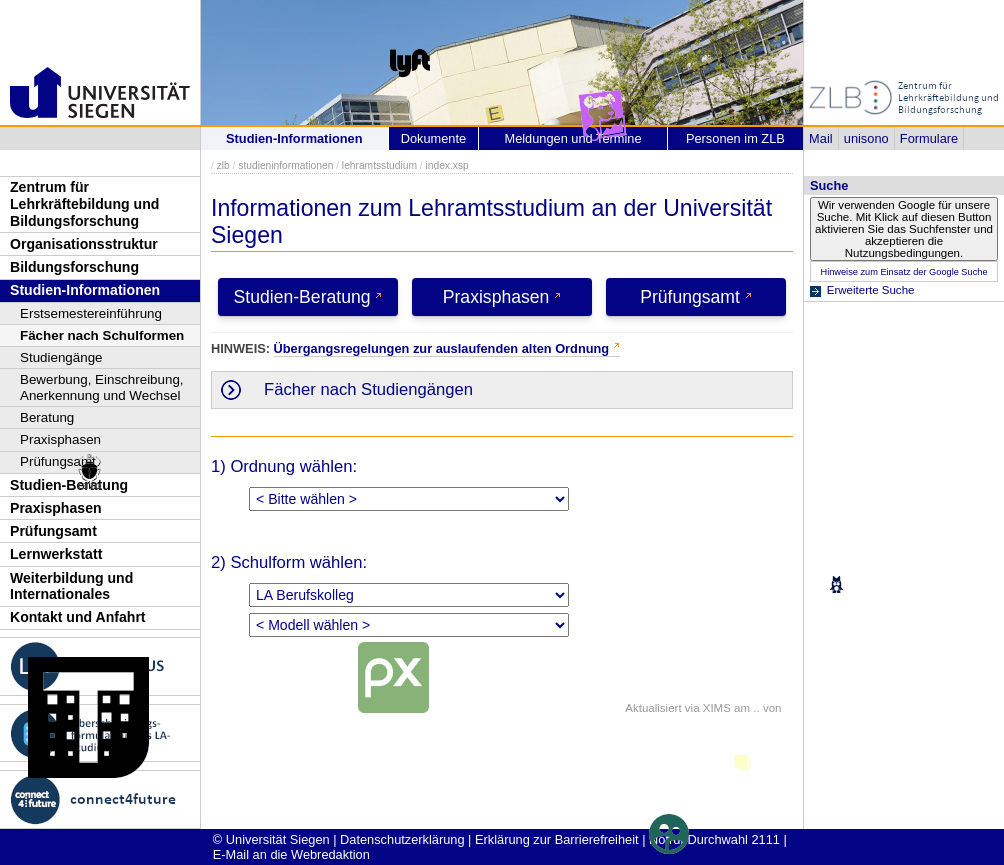 Image resolution: width=1004 pixels, height=865 pixels. Describe the element at coordinates (89, 471) in the screenshot. I see `Cairo graphics library logo` at that location.